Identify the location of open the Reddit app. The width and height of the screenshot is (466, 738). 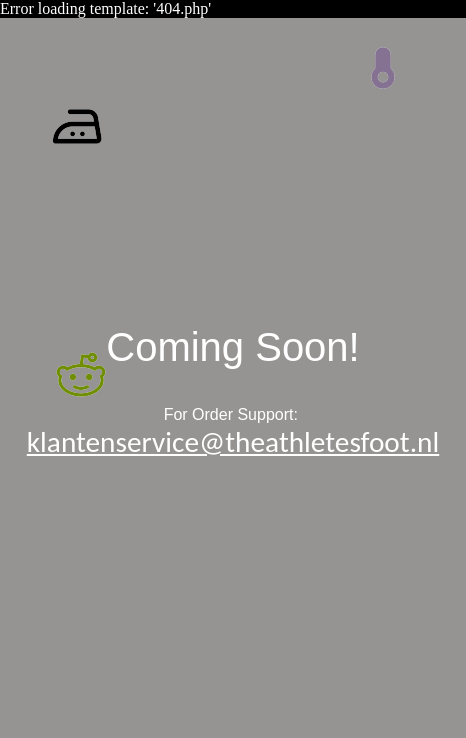
(81, 377).